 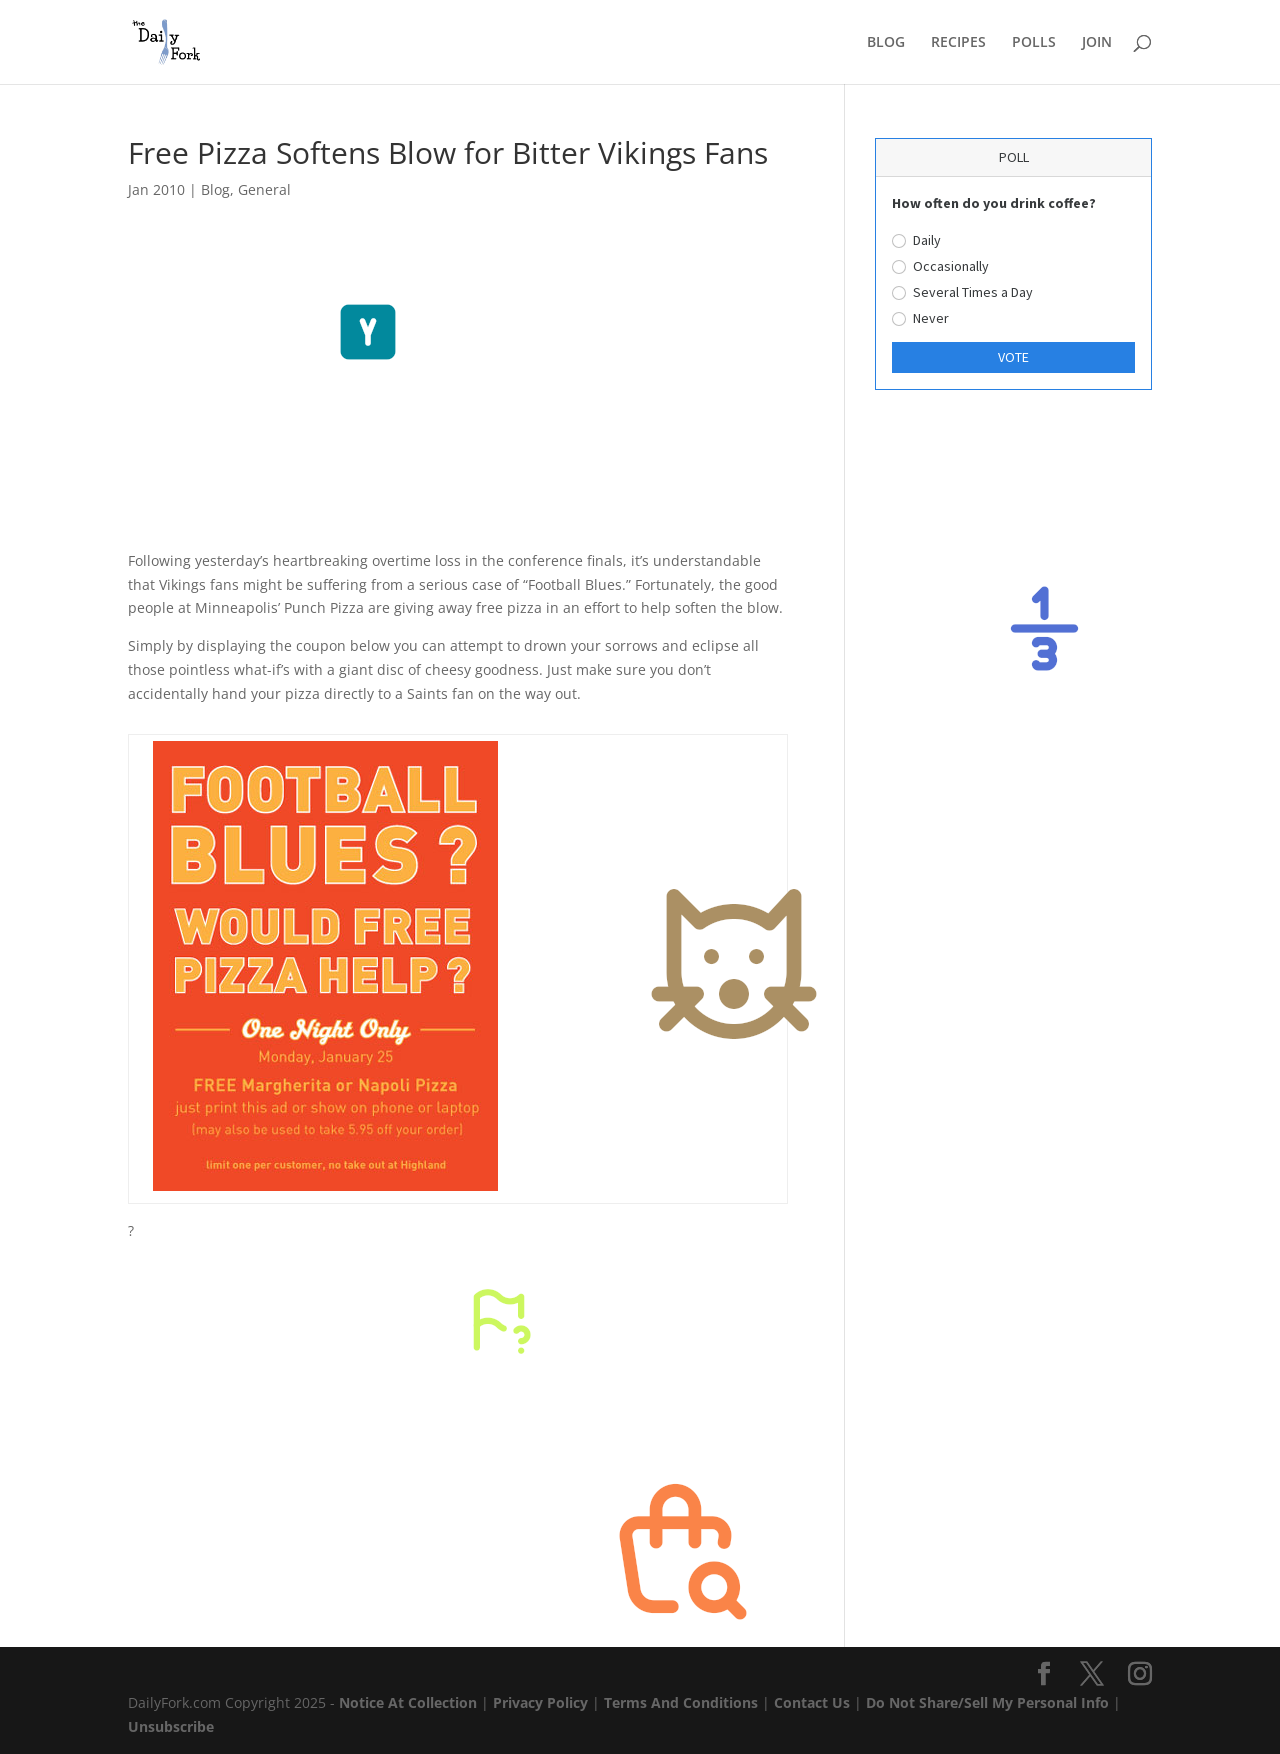 I want to click on view pet or animal-related content, so click(x=734, y=964).